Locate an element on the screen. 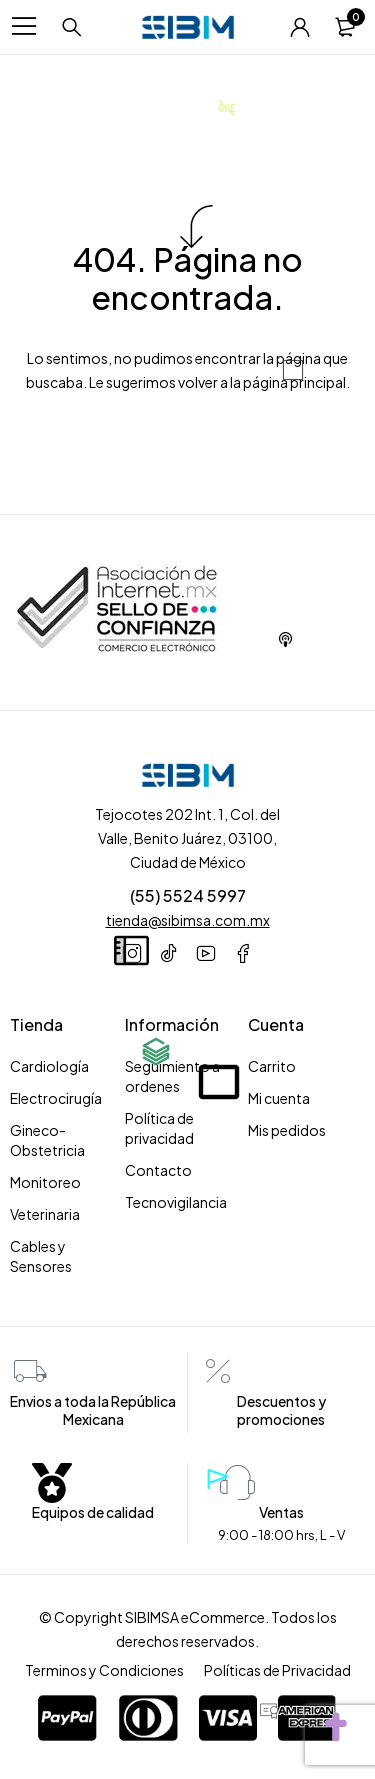  access podcast library is located at coordinates (285, 639).